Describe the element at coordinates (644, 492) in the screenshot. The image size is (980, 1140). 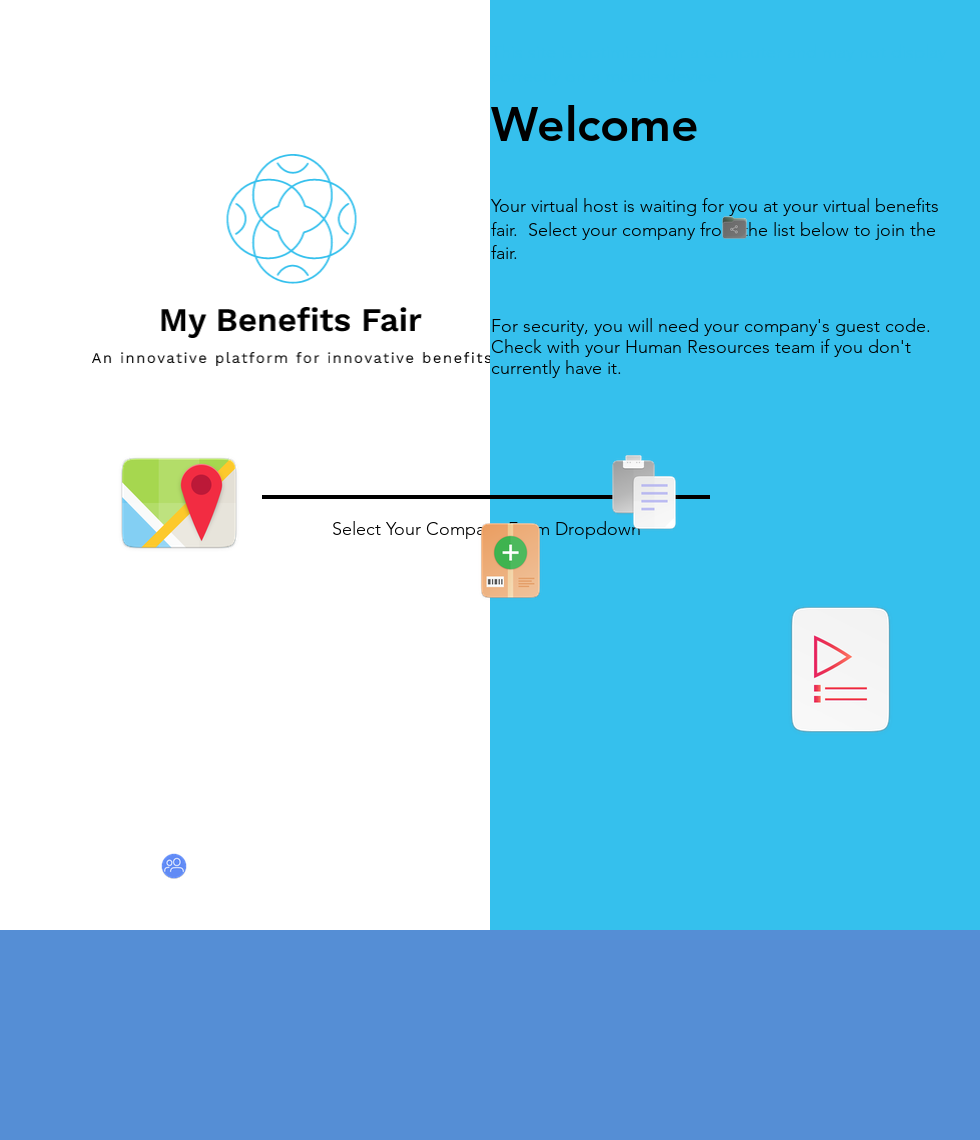
I see `paste content from clipboard` at that location.